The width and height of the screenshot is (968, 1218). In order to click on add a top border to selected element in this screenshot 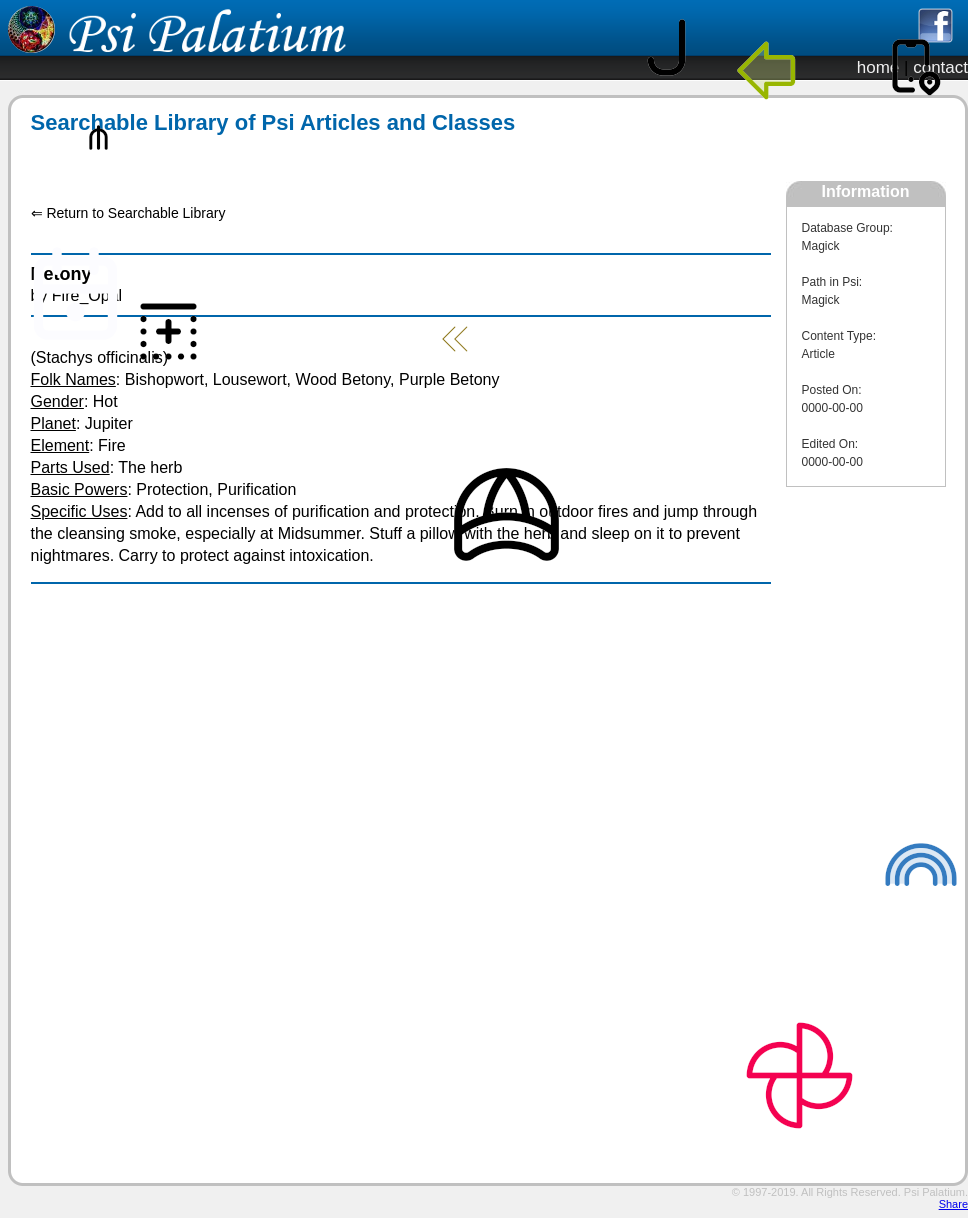, I will do `click(168, 331)`.